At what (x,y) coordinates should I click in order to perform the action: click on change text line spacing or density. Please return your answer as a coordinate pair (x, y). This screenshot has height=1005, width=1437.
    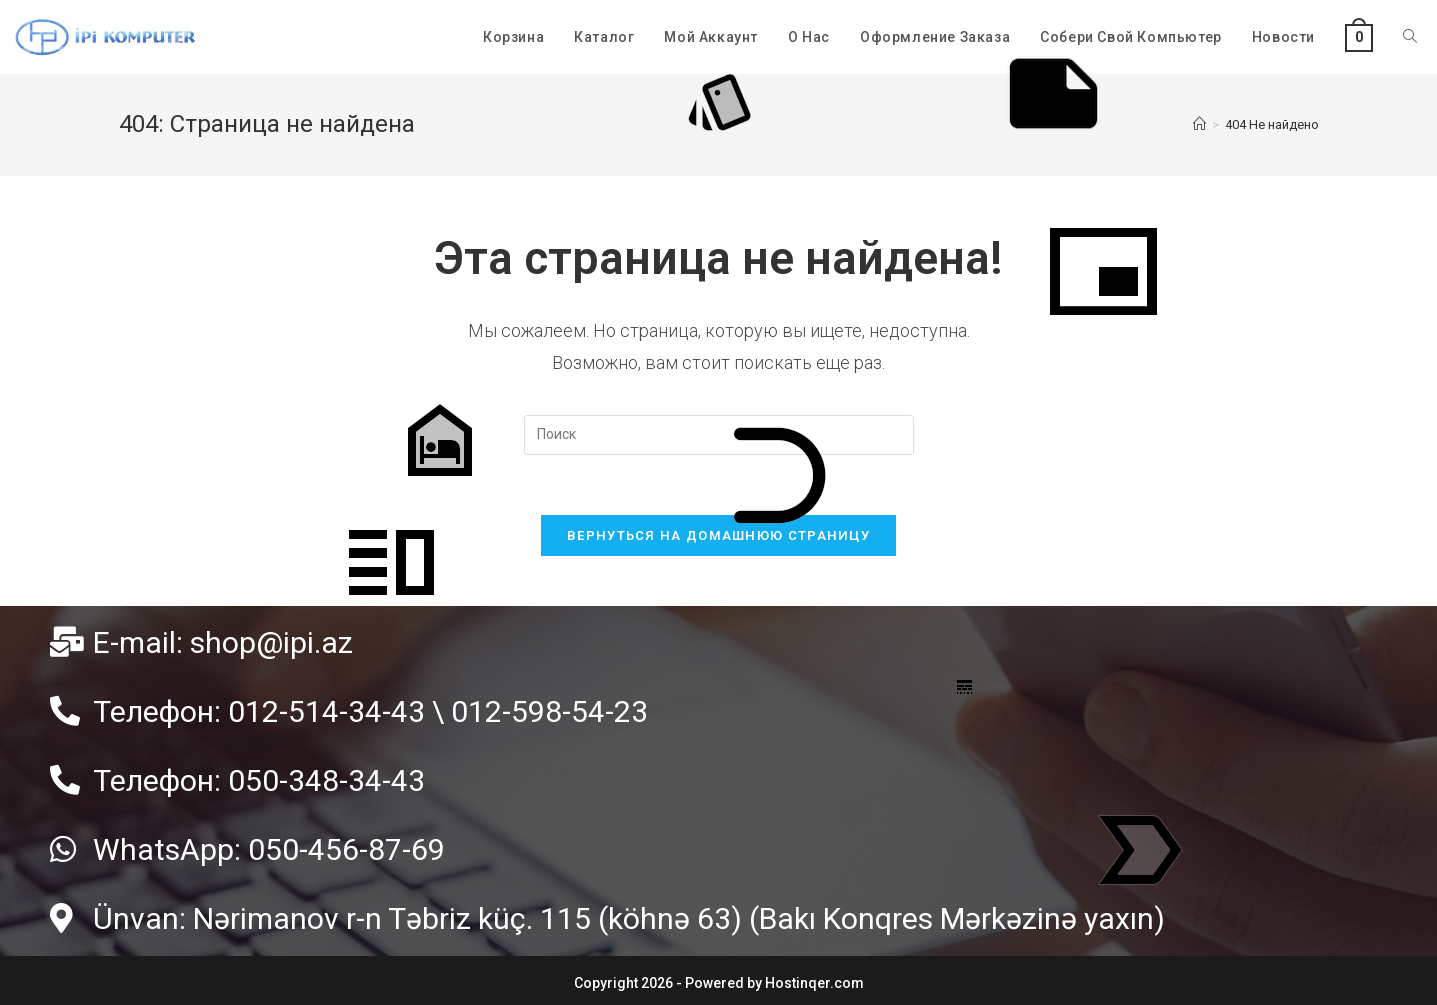
    Looking at the image, I should click on (964, 686).